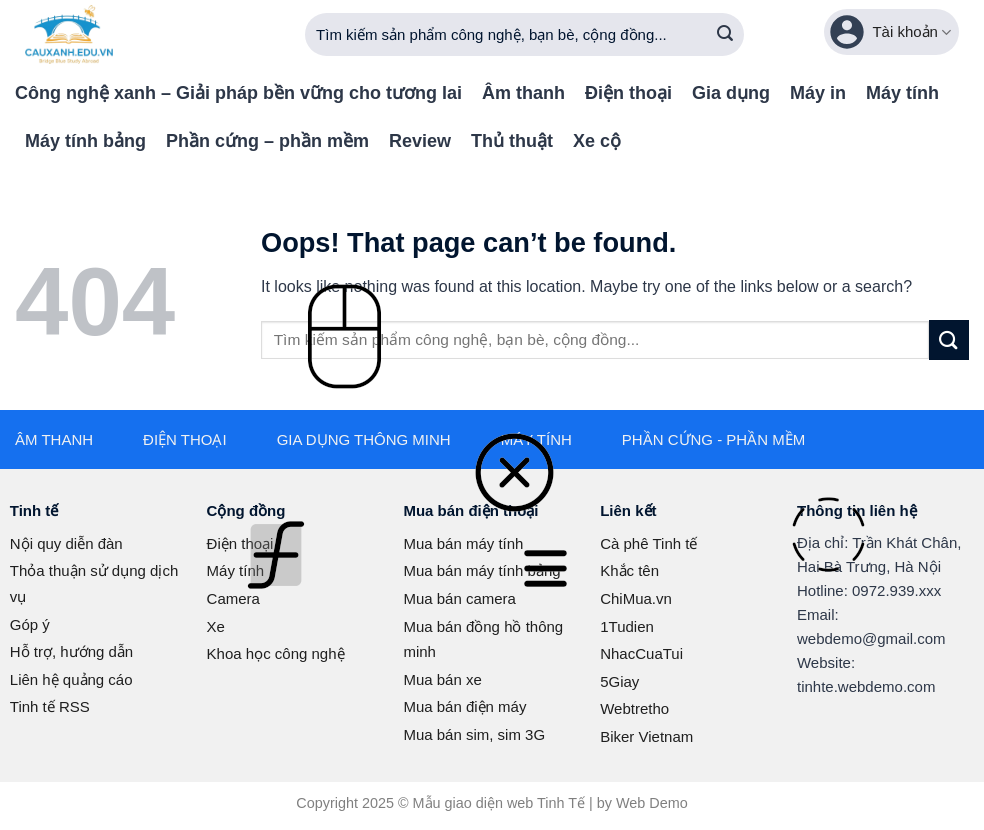 The width and height of the screenshot is (984, 830). What do you see at coordinates (545, 568) in the screenshot?
I see `open navigation menu` at bounding box center [545, 568].